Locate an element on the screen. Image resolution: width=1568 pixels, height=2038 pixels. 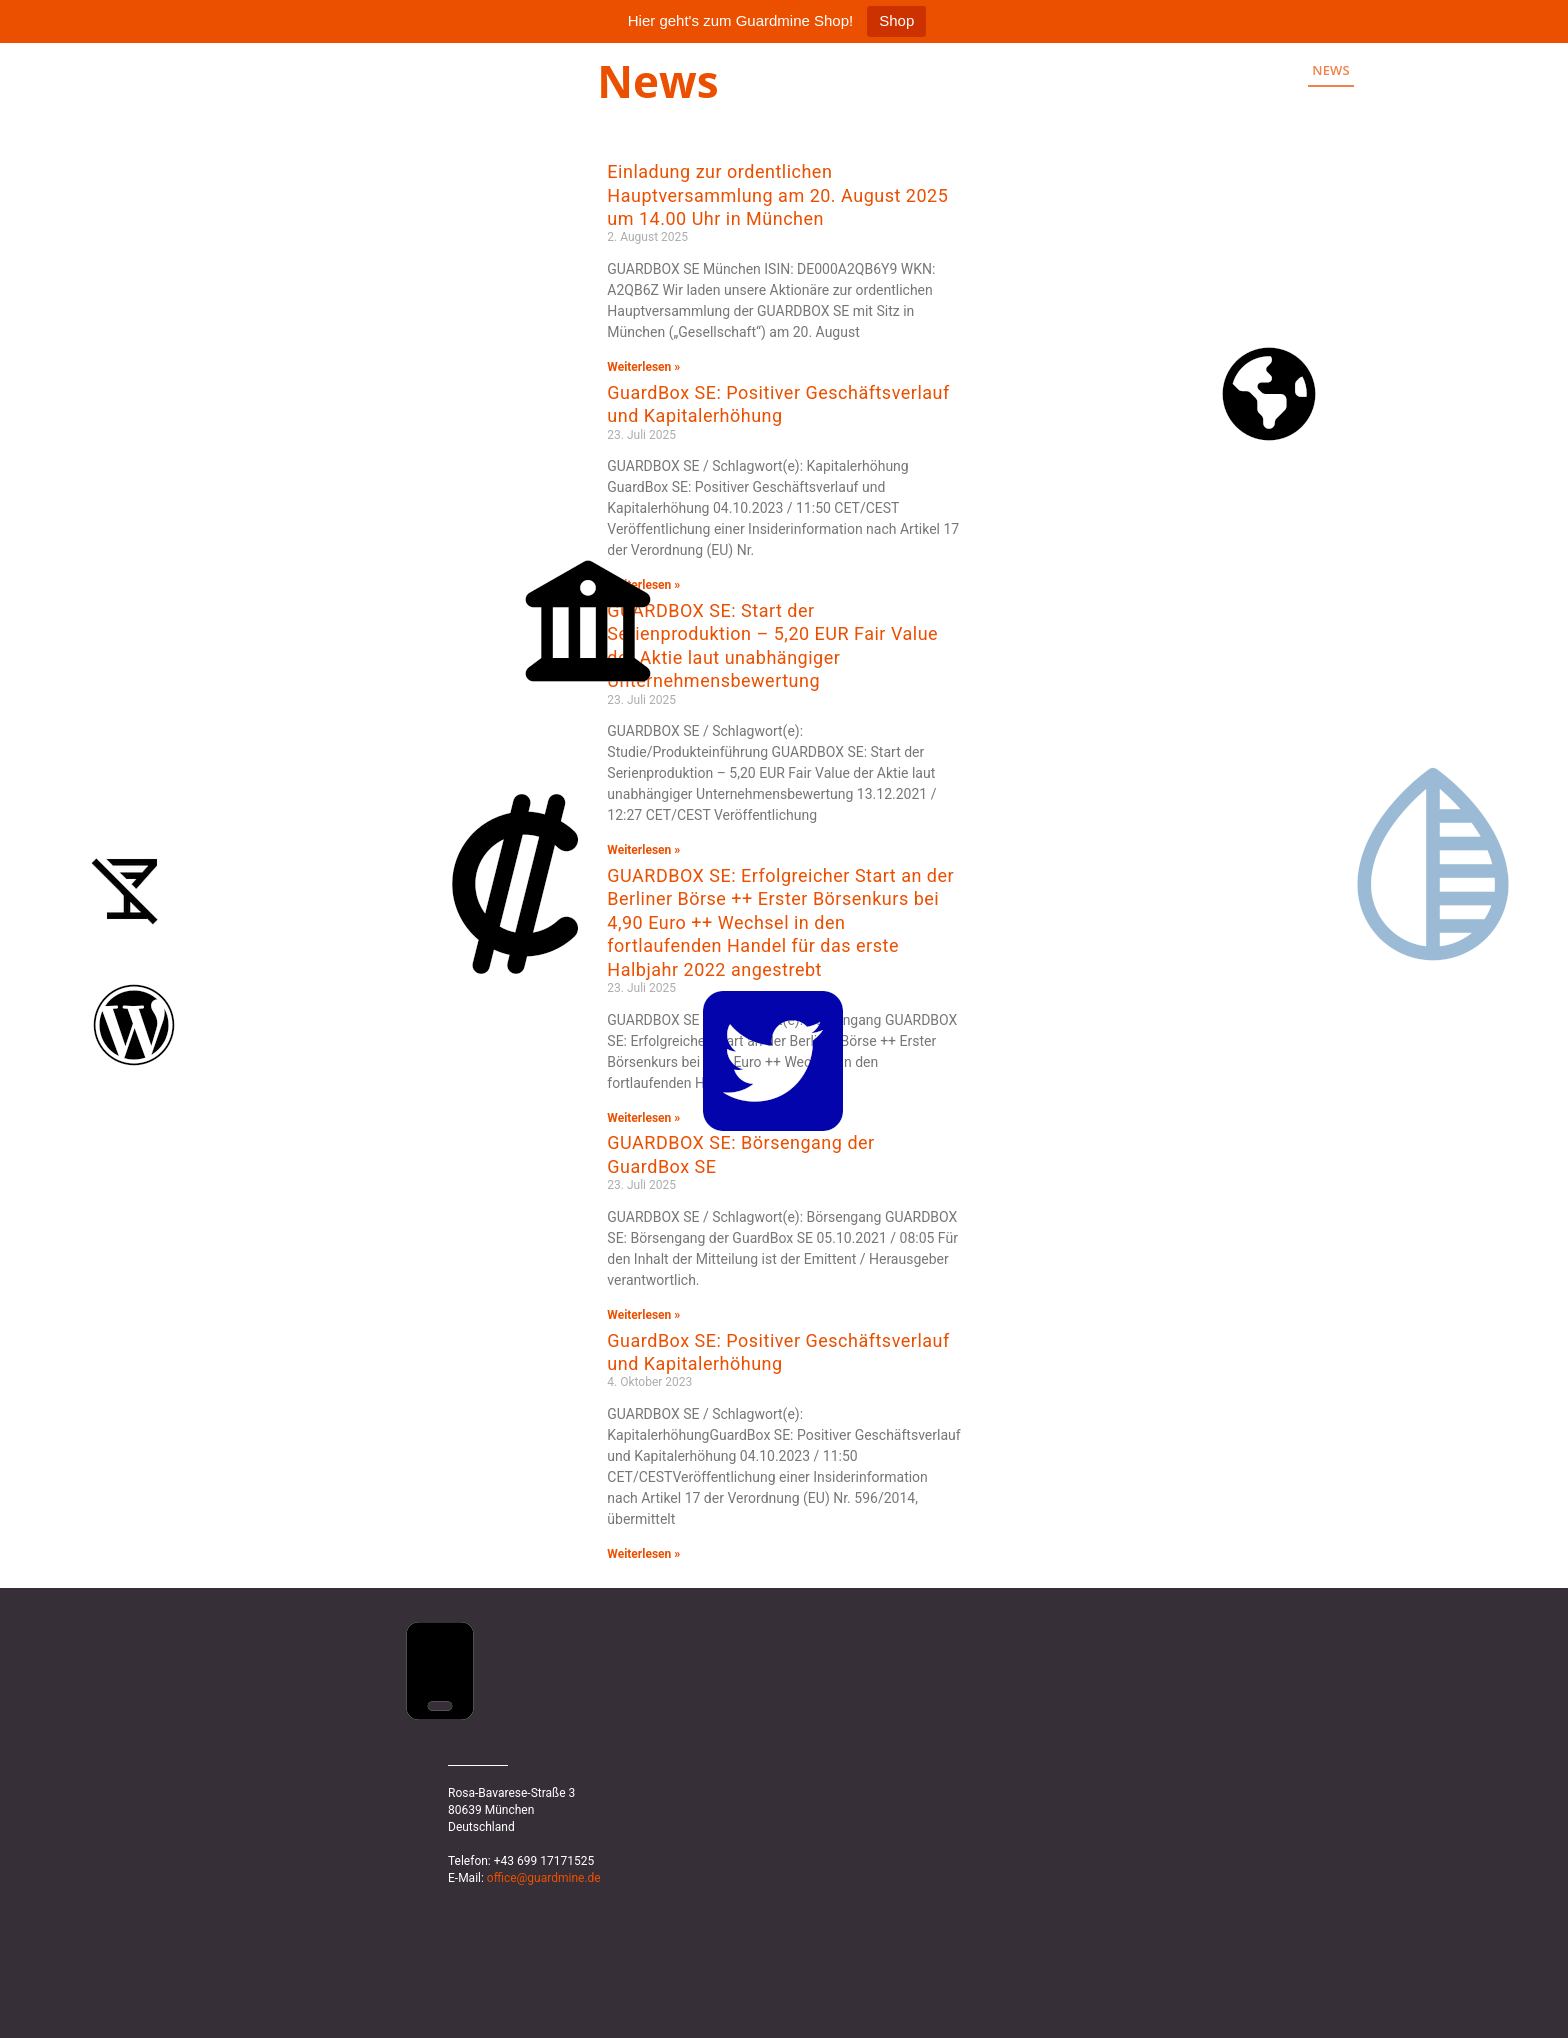
share to Twitter is located at coordinates (773, 1061).